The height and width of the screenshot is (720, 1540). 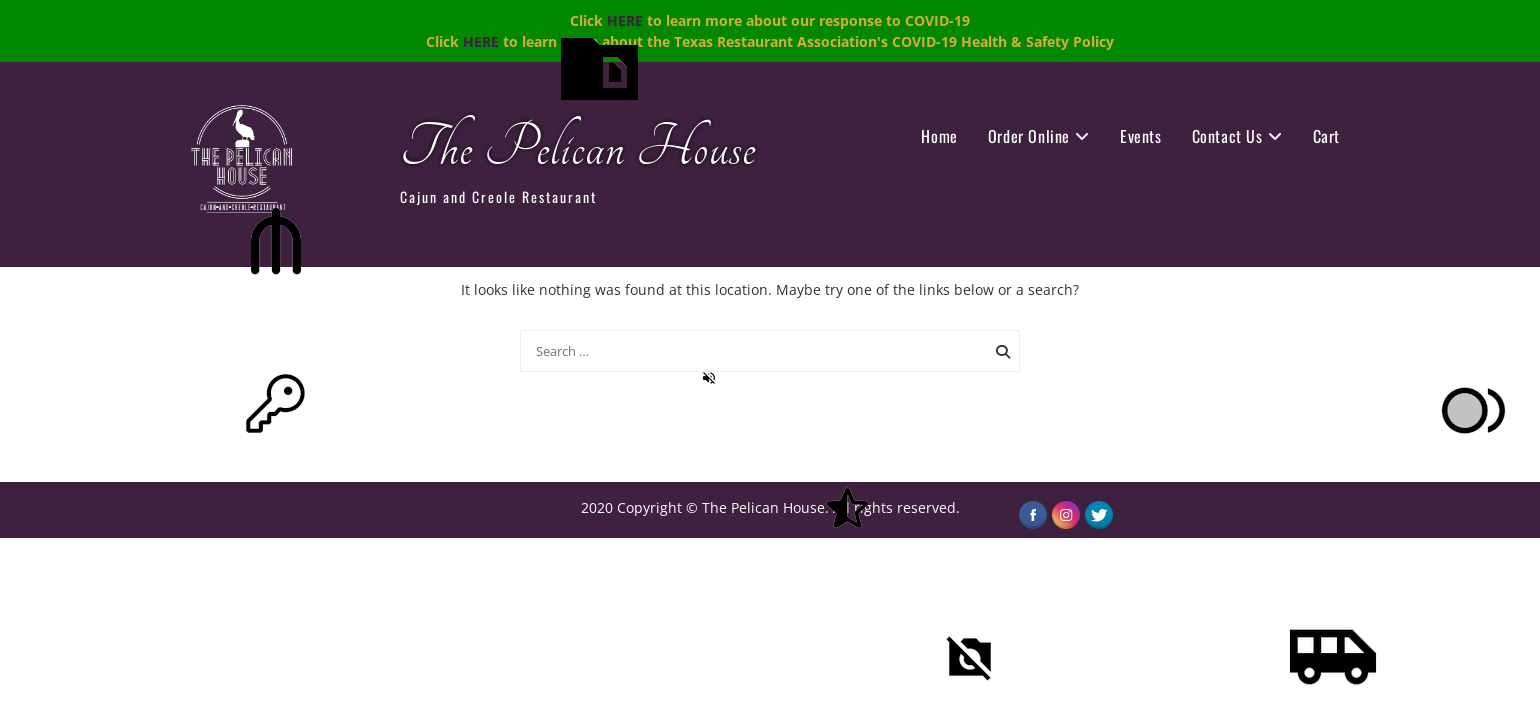 What do you see at coordinates (970, 657) in the screenshot?
I see `photography not allowed in this area` at bounding box center [970, 657].